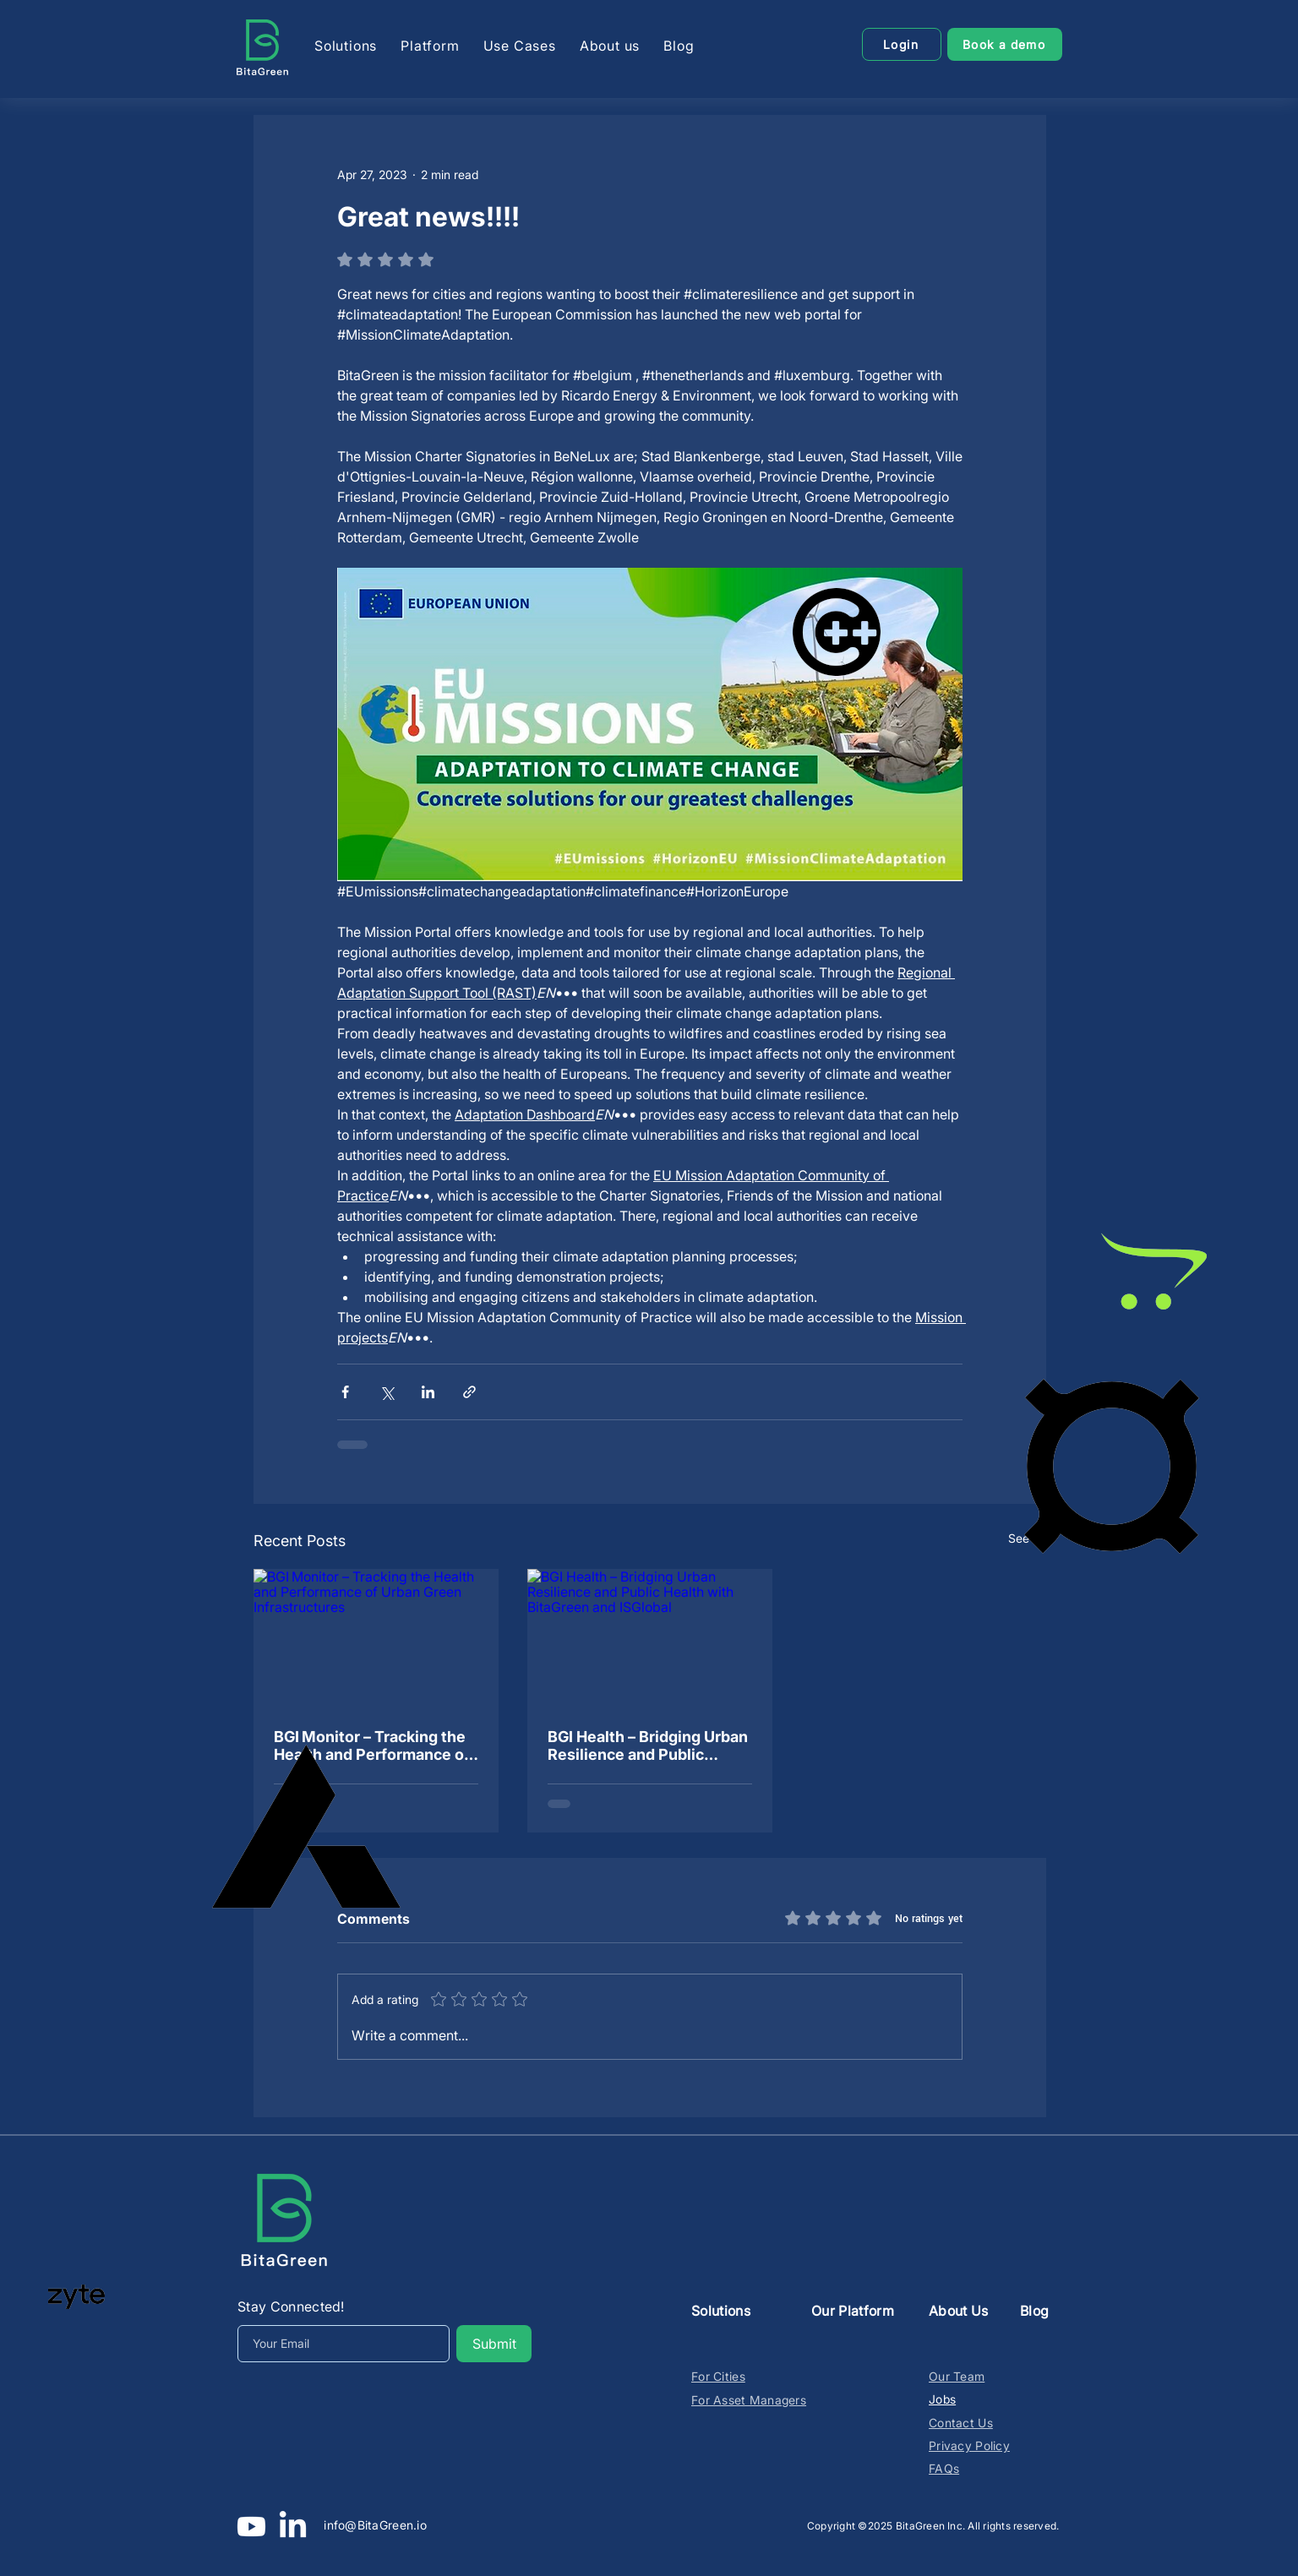 This screenshot has height=2576, width=1298. What do you see at coordinates (1153, 1271) in the screenshot?
I see `visit the OpenCart e-commerce platform` at bounding box center [1153, 1271].